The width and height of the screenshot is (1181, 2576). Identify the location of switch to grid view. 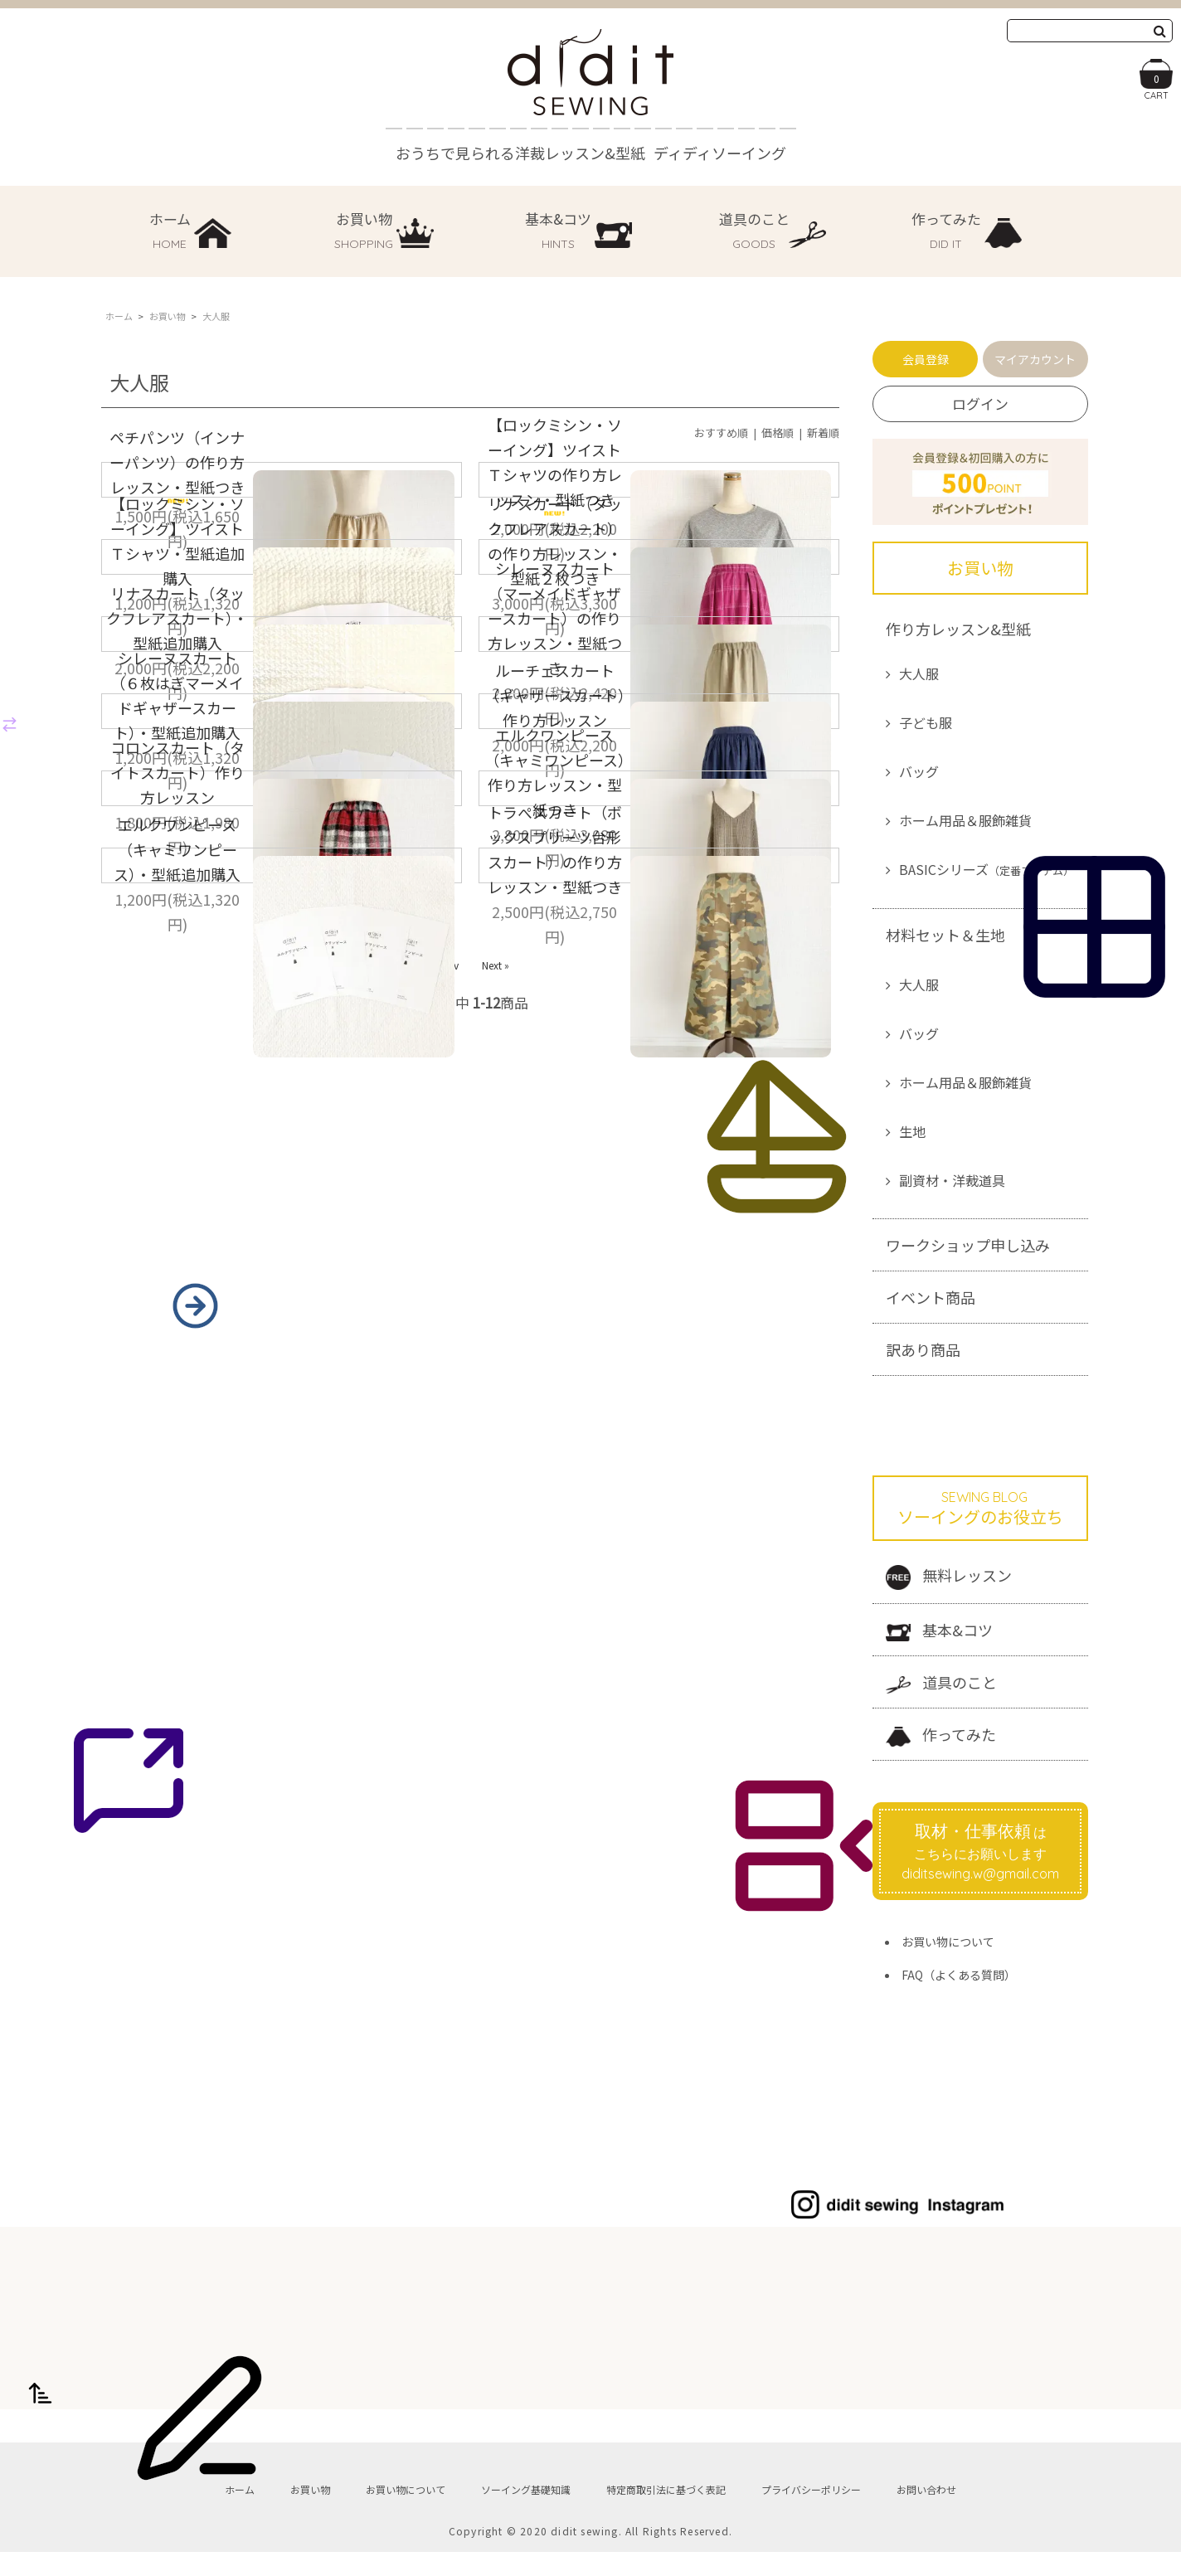
(1094, 926).